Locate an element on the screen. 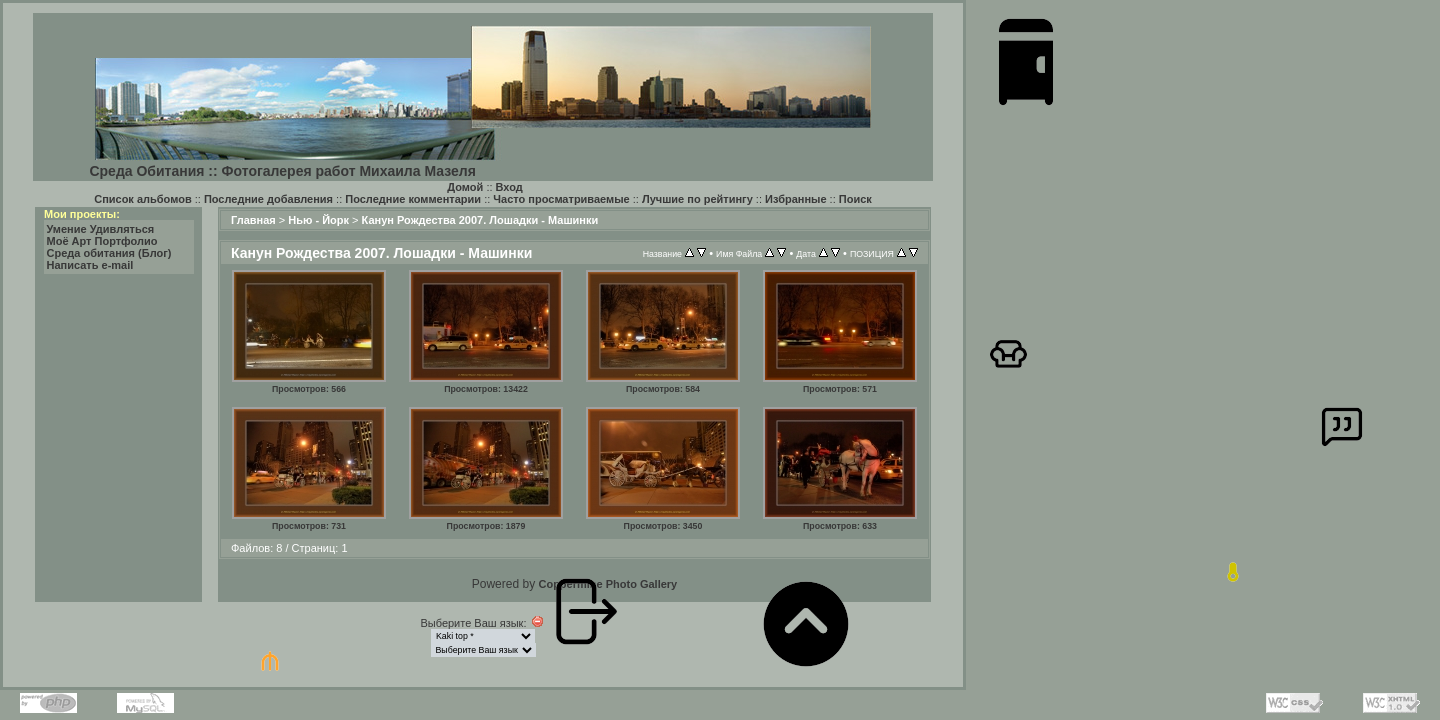 The height and width of the screenshot is (720, 1440). view or send a quoted message is located at coordinates (1342, 426).